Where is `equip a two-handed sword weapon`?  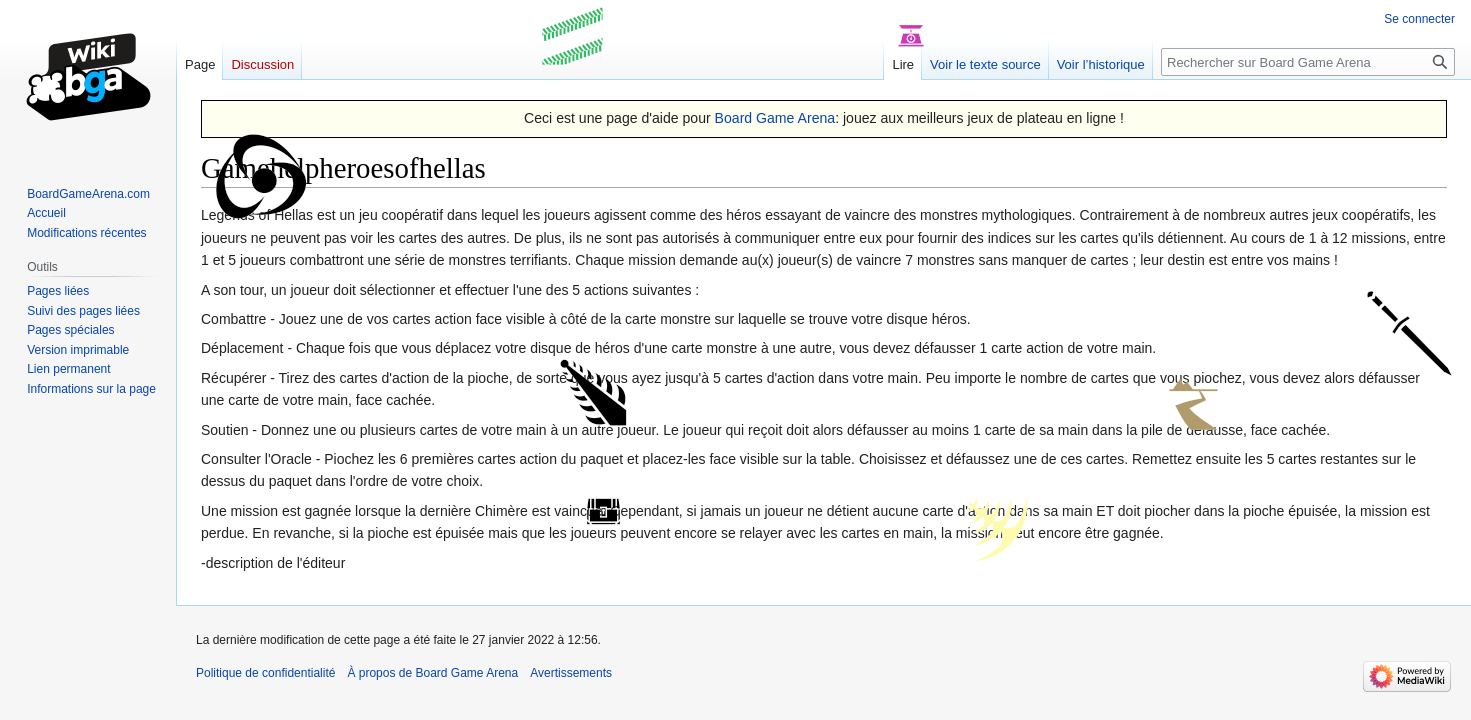
equip a two-handed sword weapon is located at coordinates (1409, 333).